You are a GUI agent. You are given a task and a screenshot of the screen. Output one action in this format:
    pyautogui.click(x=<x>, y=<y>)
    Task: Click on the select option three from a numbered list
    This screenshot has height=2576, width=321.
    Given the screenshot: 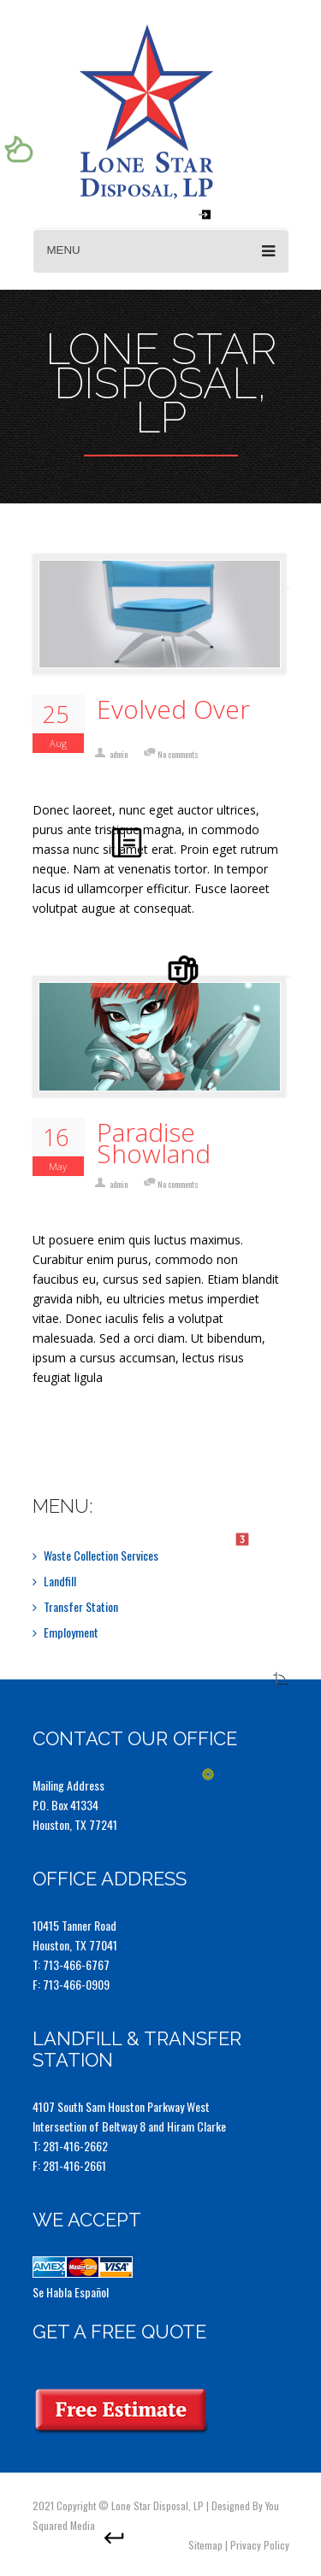 What is the action you would take?
    pyautogui.click(x=242, y=1539)
    